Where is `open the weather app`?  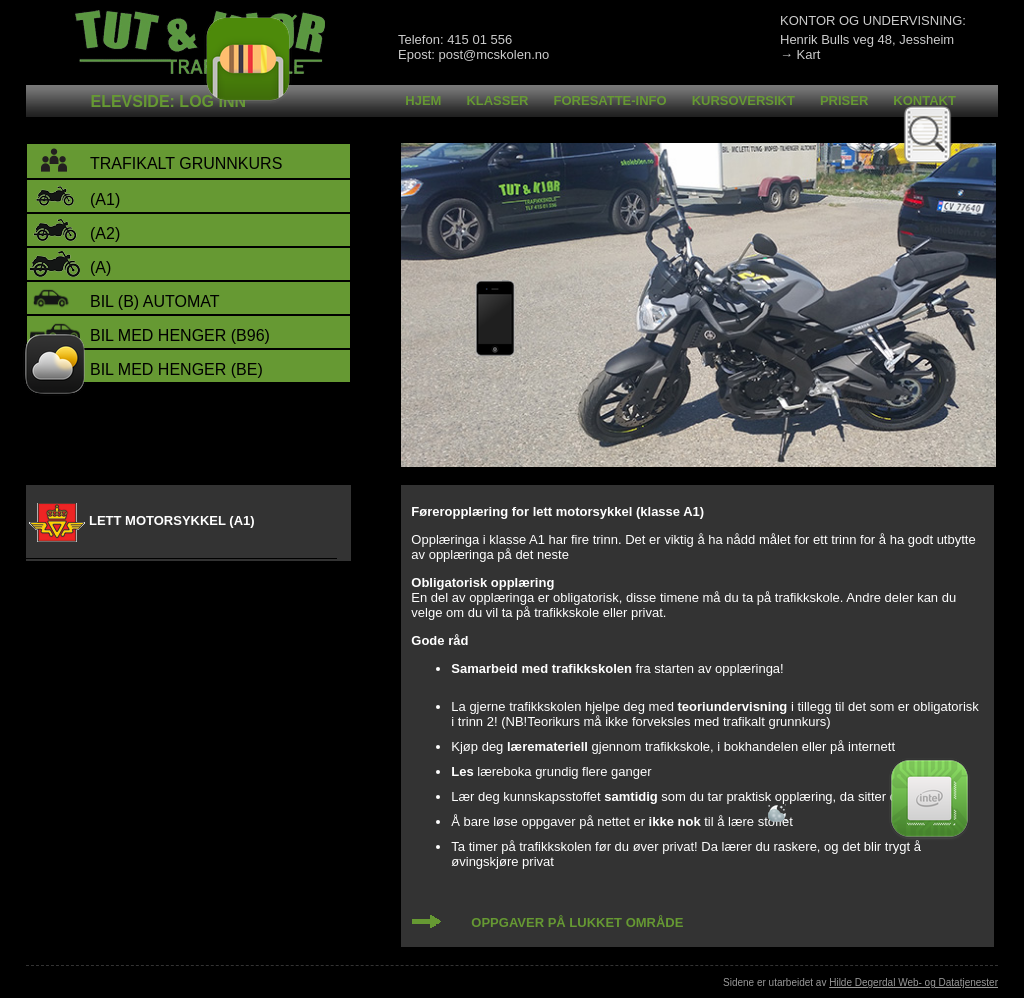 open the weather app is located at coordinates (55, 364).